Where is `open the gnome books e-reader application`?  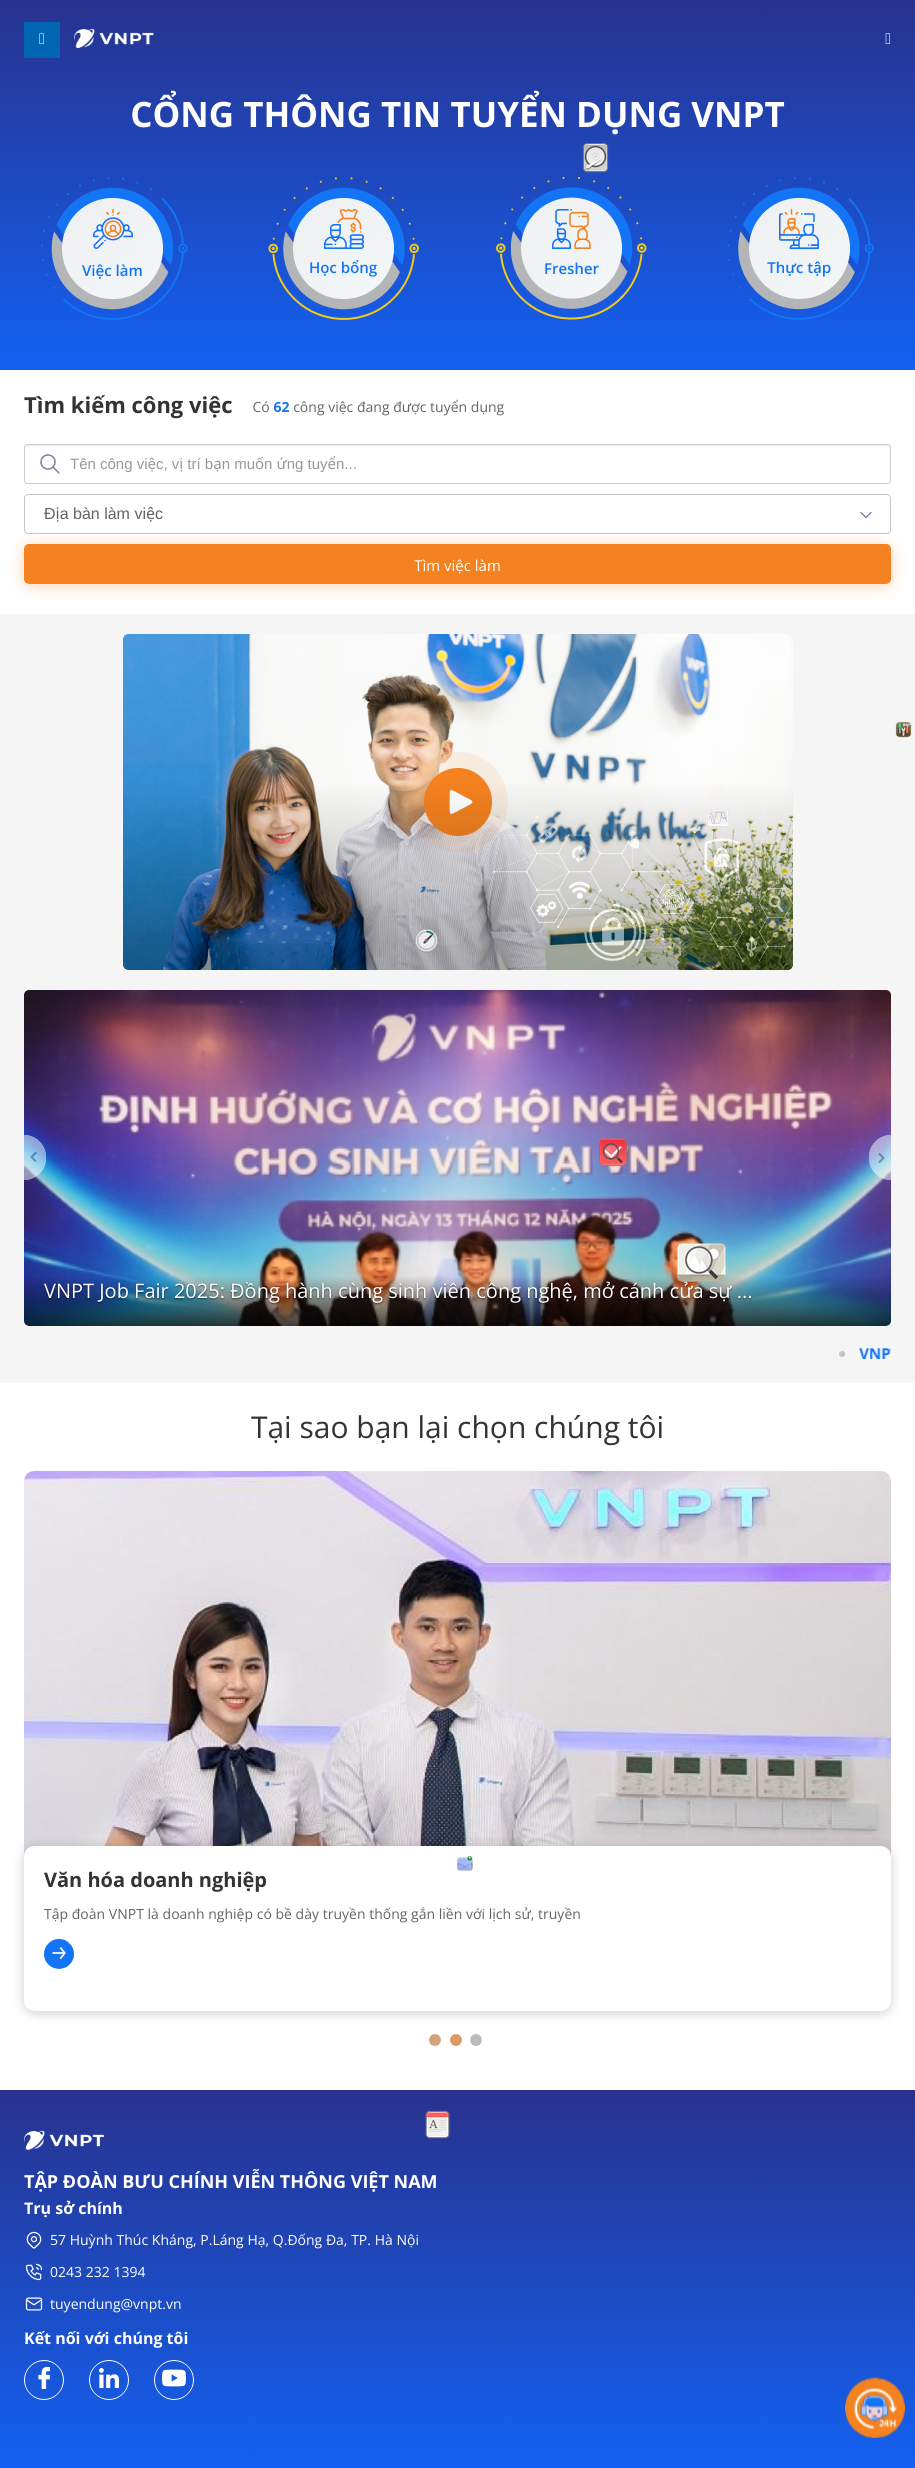
open the gnome books e-reader application is located at coordinates (437, 2124).